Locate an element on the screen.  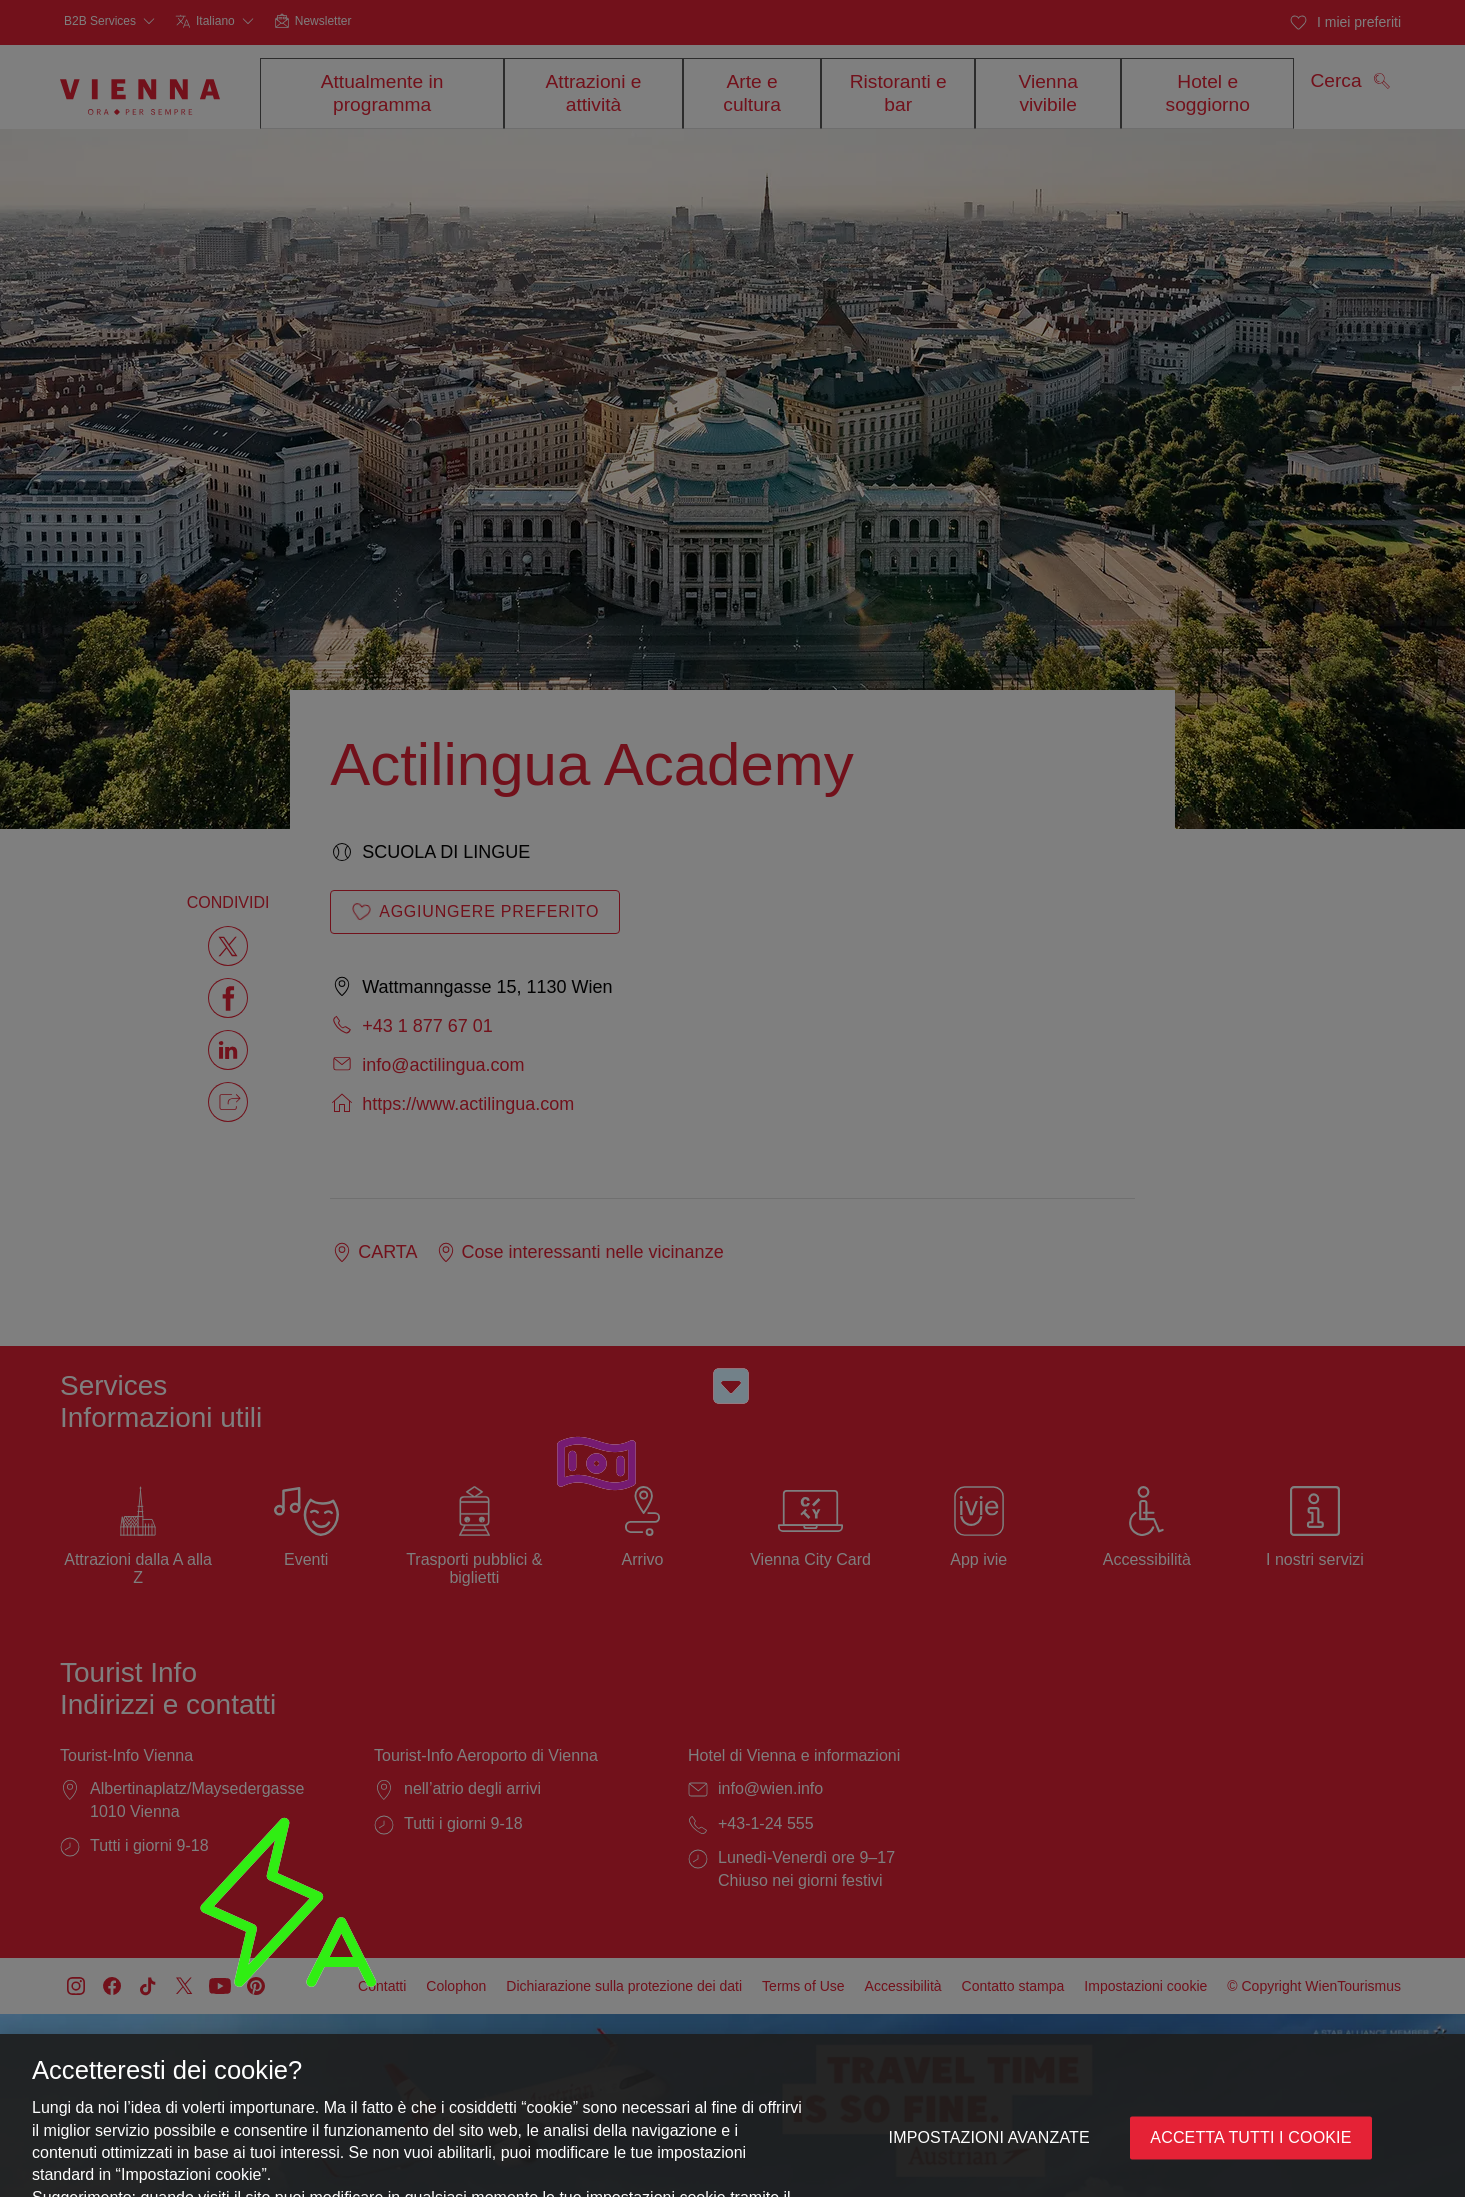
enable auto-flash mode is located at coordinates (285, 1909).